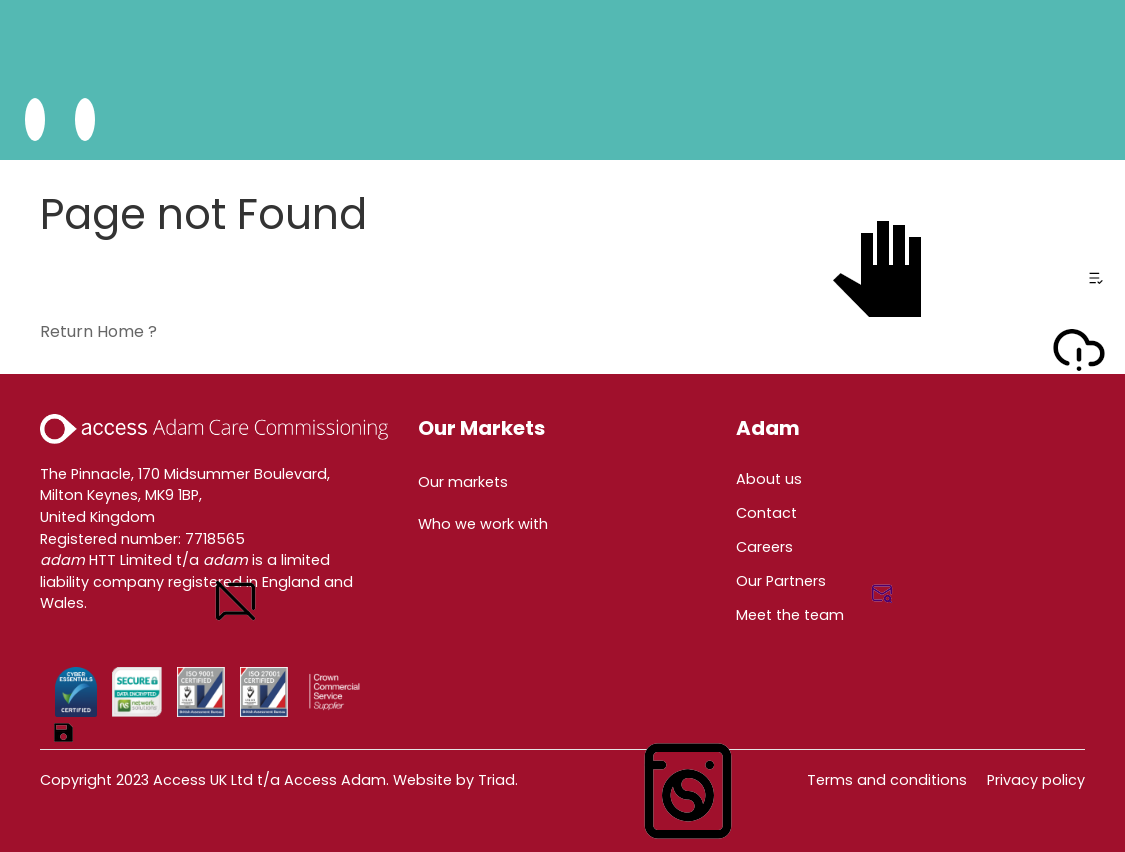 This screenshot has height=852, width=1125. I want to click on save current file or document, so click(63, 732).